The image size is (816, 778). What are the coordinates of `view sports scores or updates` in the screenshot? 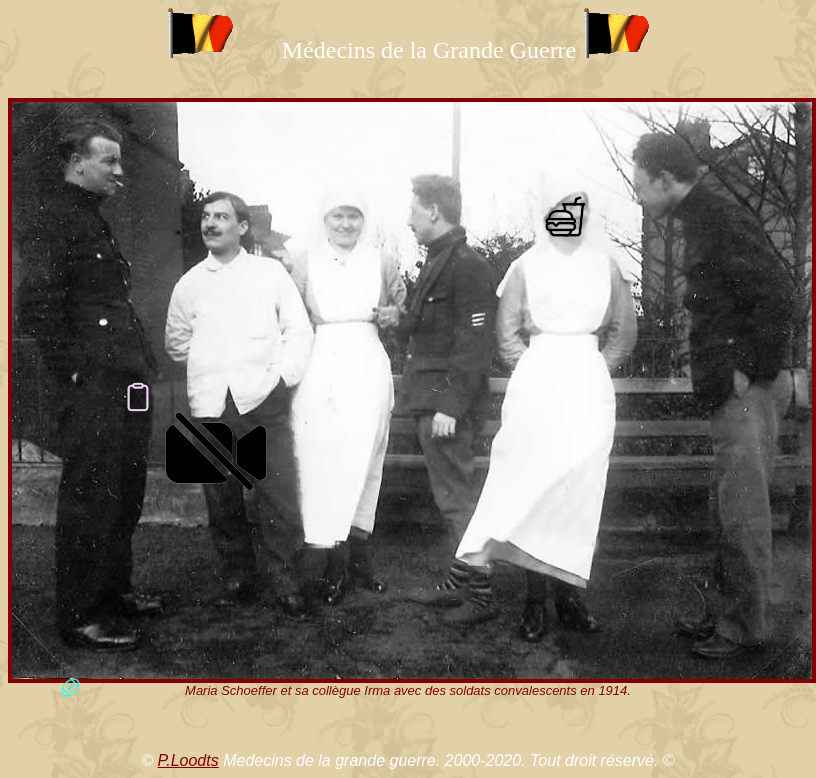 It's located at (70, 687).